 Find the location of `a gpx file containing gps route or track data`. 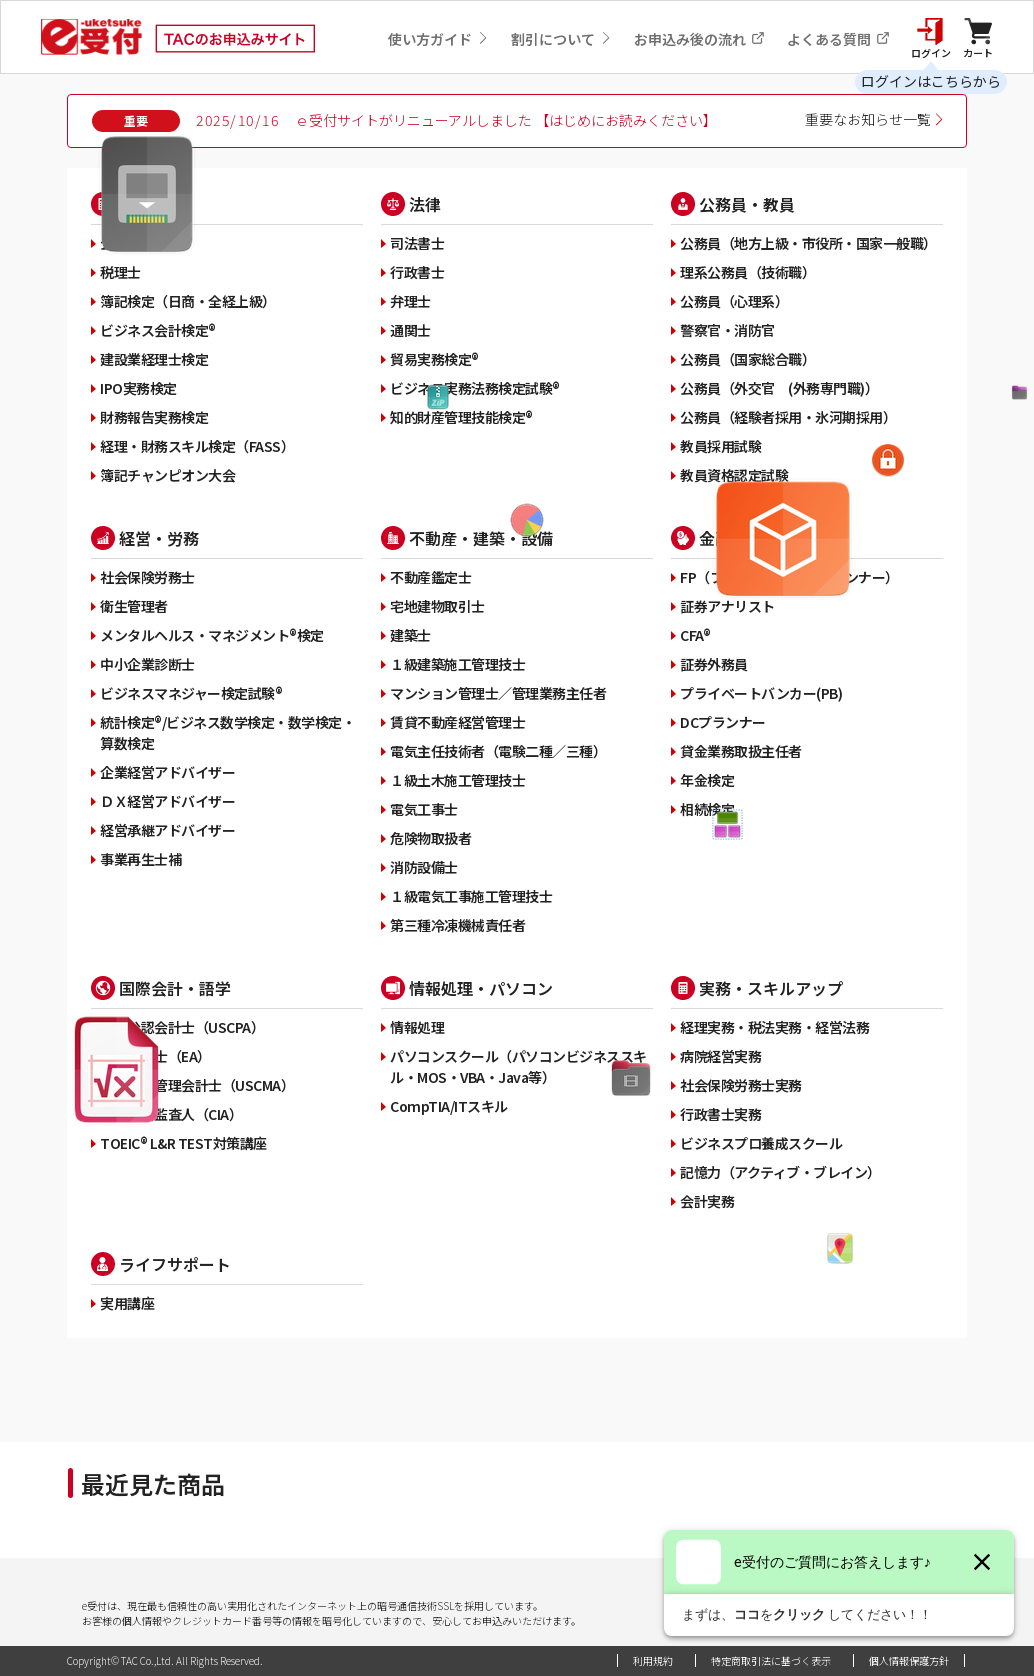

a gpx file containing gps route or track data is located at coordinates (840, 1248).